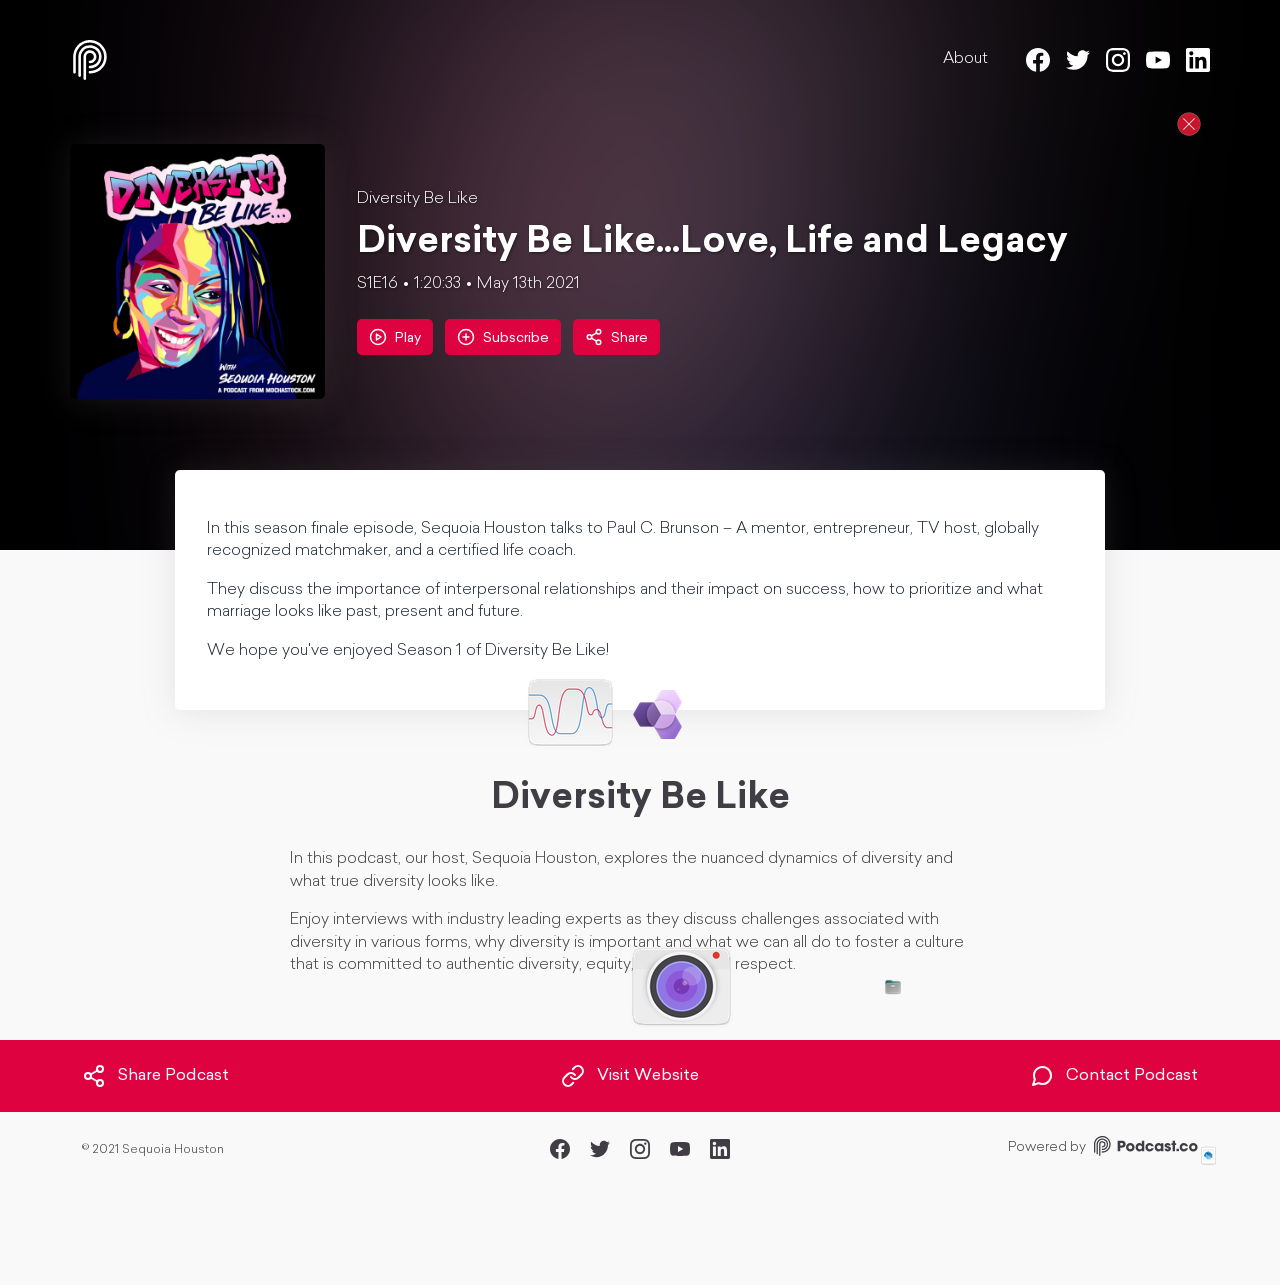 The image size is (1280, 1285). I want to click on open cheese webcam application, so click(681, 986).